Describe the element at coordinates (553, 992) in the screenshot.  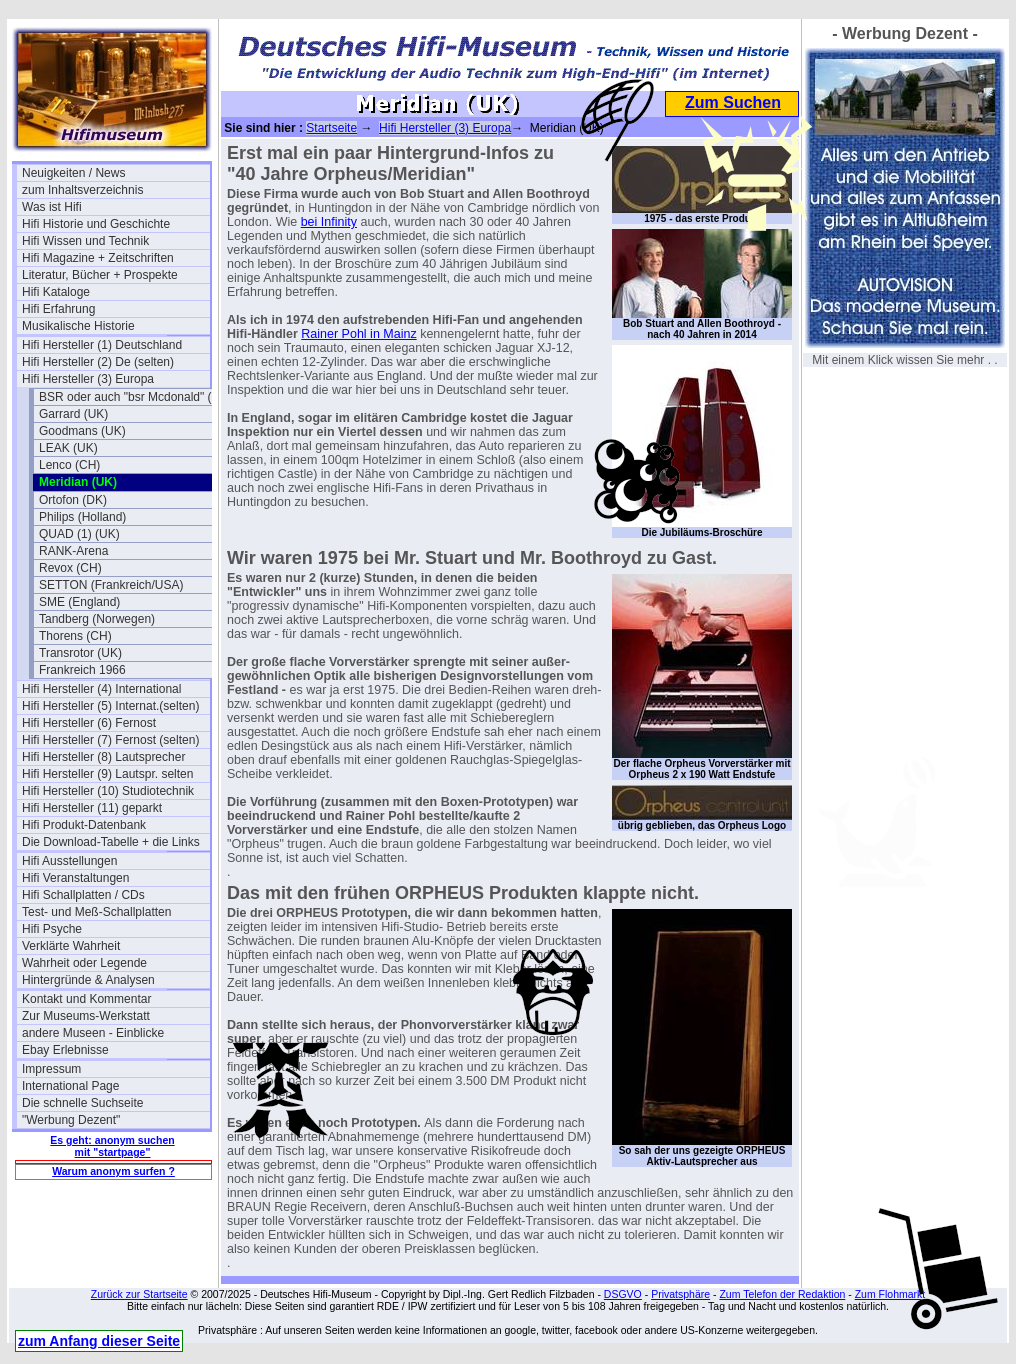
I see `select the old king character or unit` at that location.